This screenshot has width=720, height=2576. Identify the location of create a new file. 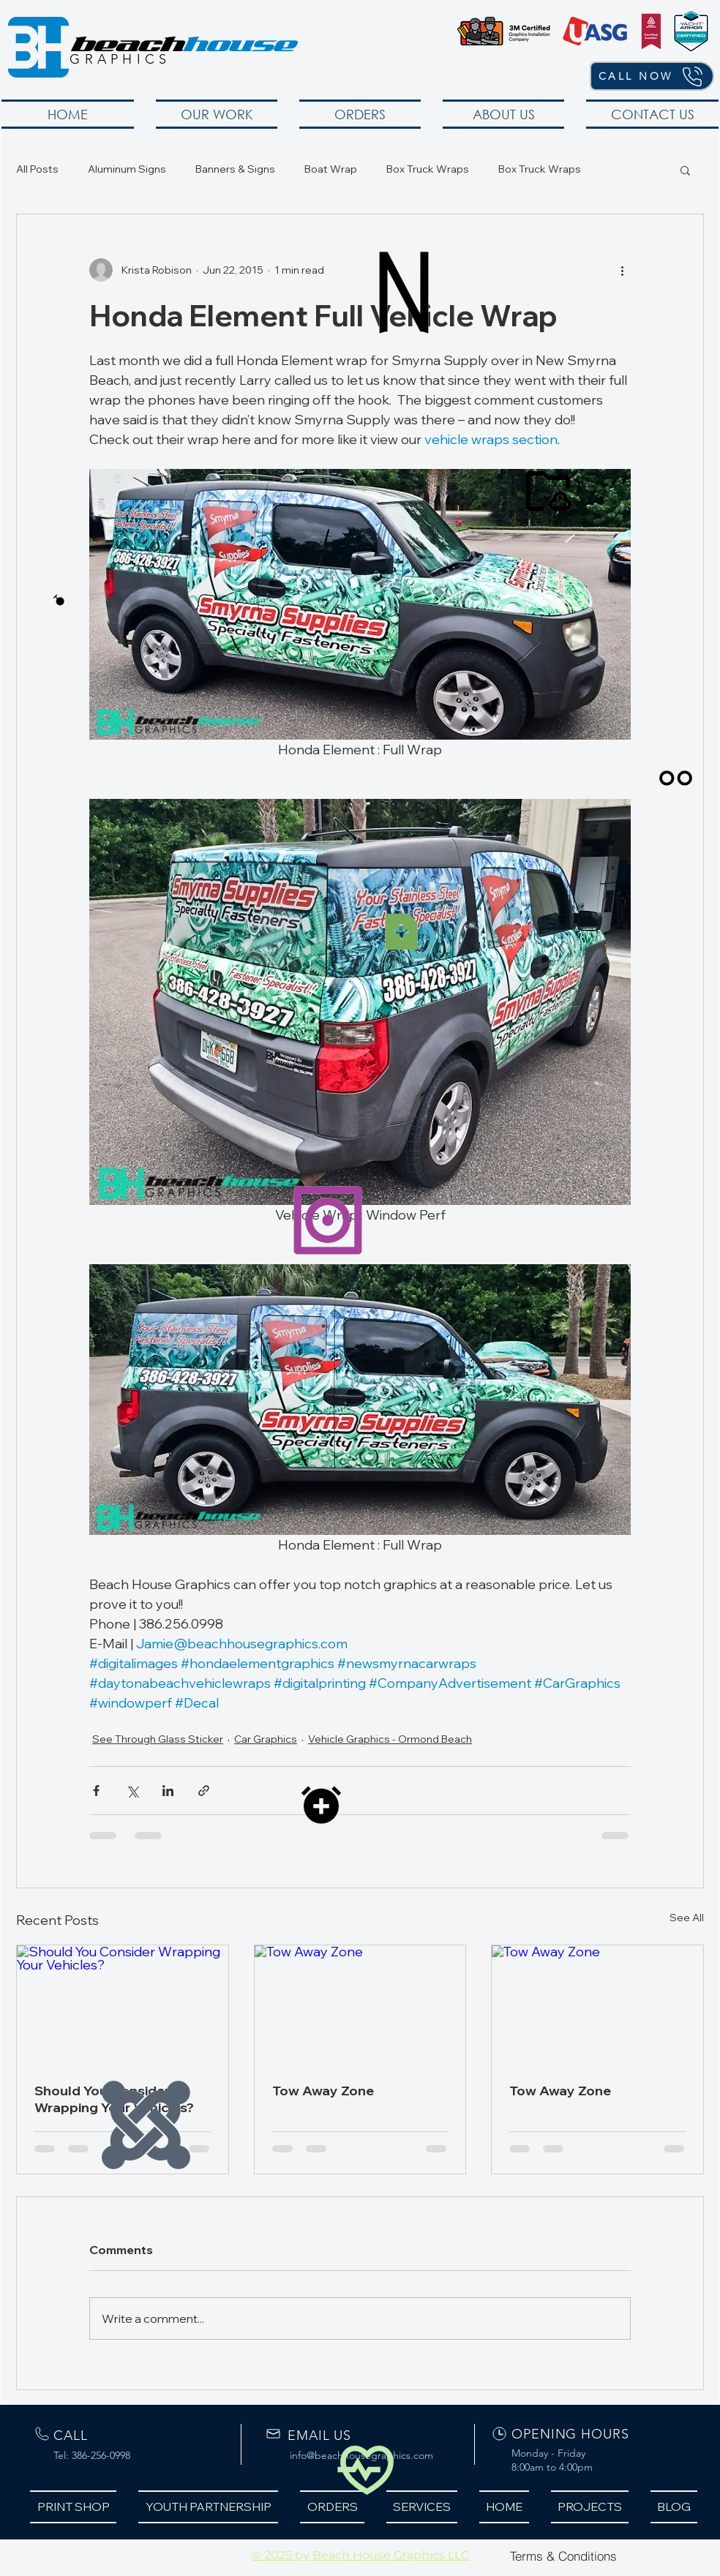
(401, 931).